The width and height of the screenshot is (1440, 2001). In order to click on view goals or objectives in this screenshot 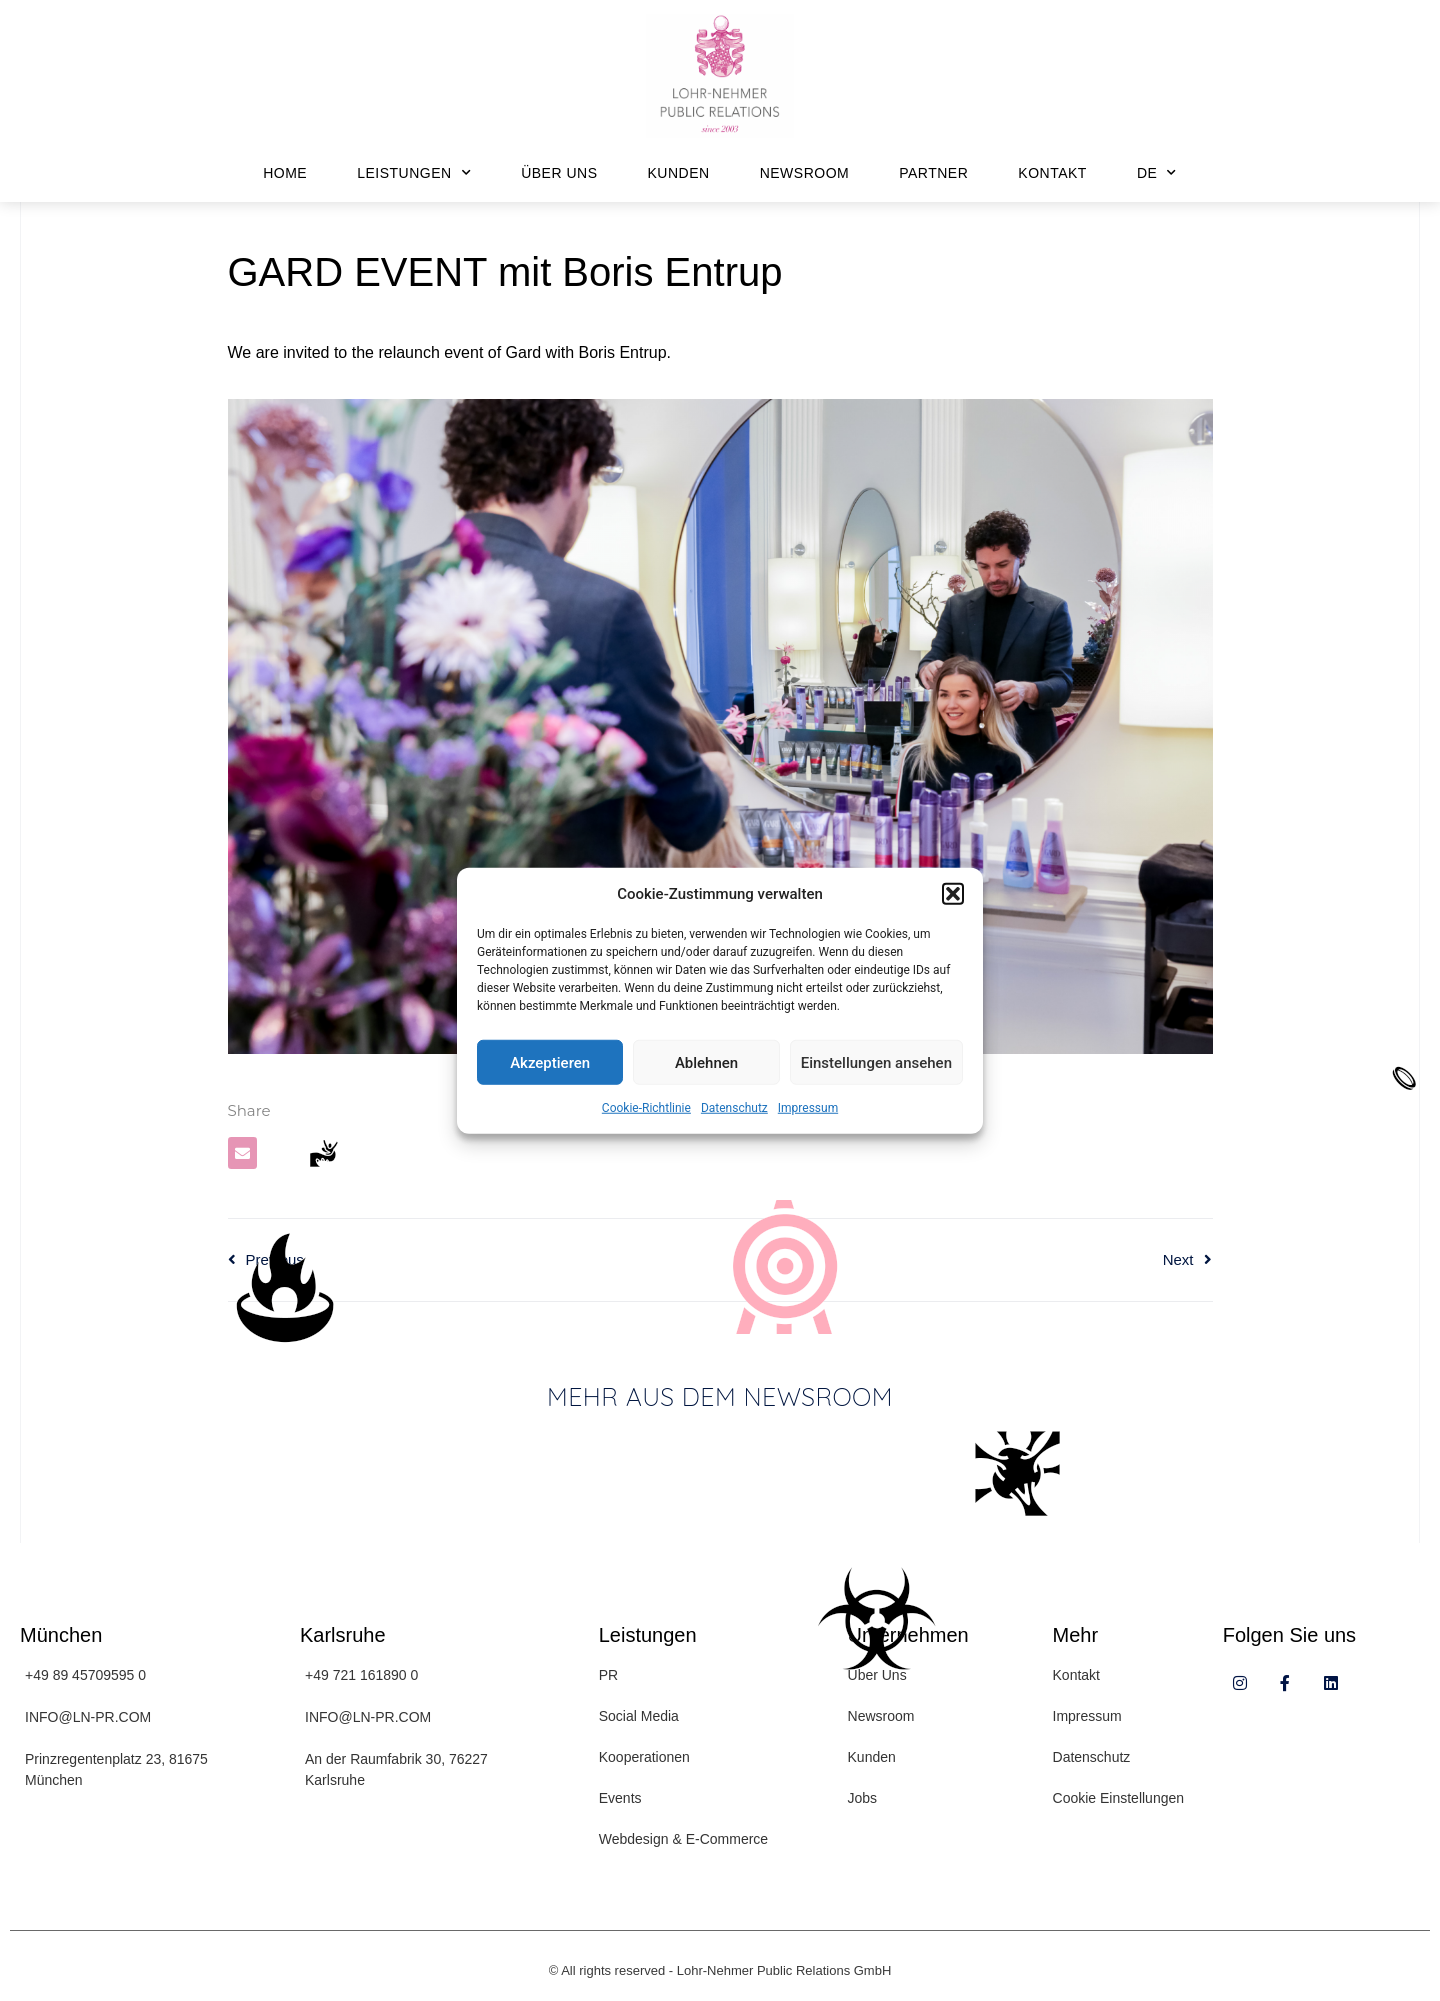, I will do `click(785, 1267)`.